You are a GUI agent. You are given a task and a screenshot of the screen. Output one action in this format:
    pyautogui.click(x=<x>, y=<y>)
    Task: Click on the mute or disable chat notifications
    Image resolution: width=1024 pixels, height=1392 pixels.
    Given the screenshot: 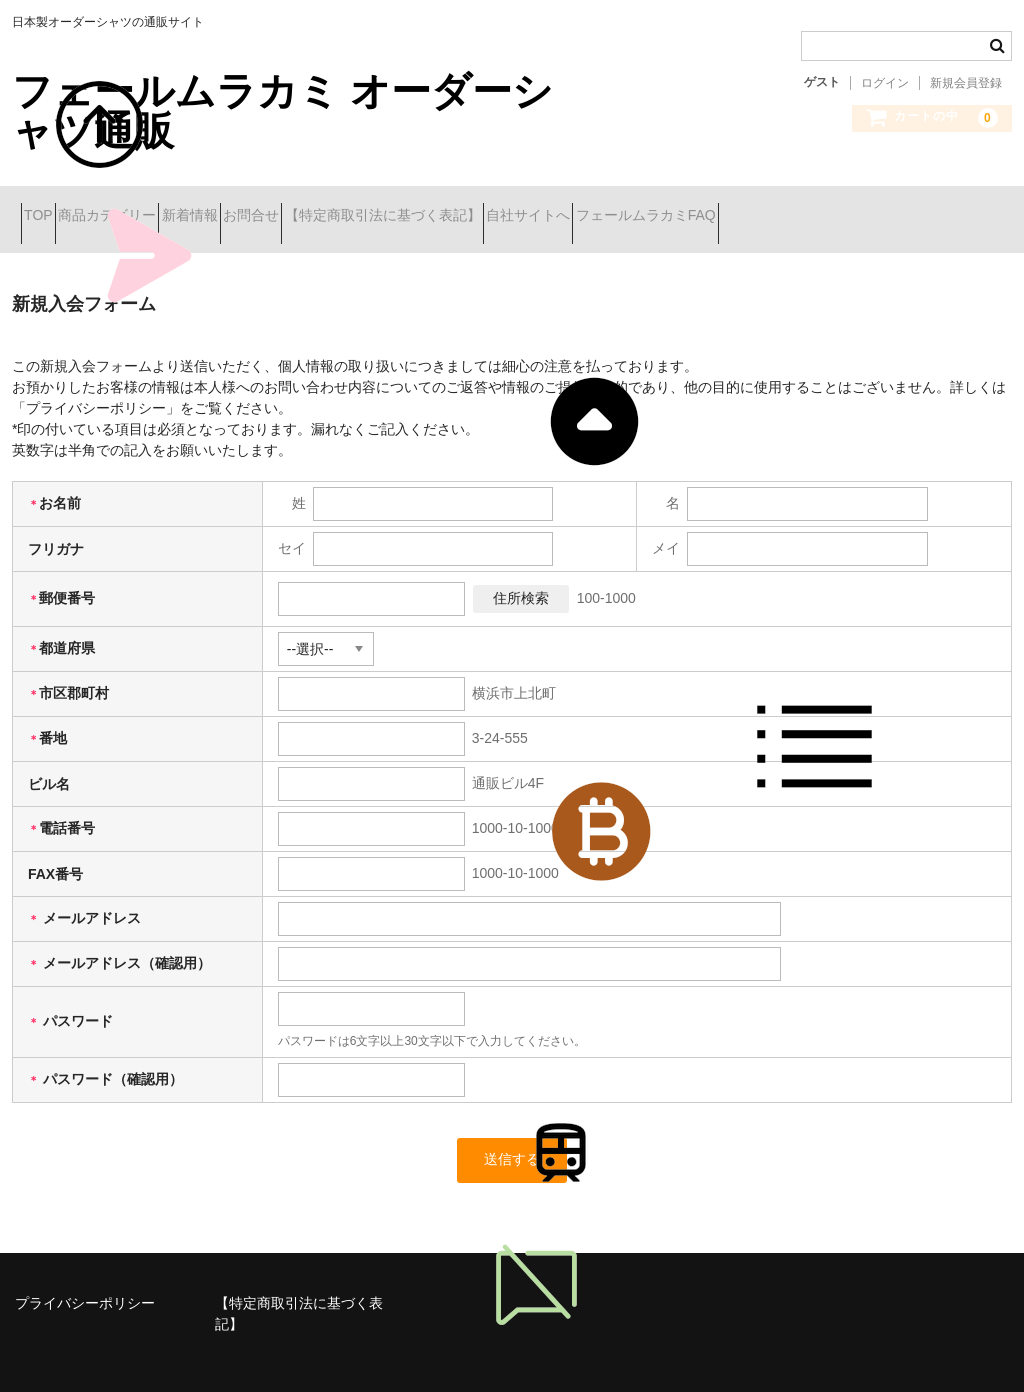 What is the action you would take?
    pyautogui.click(x=536, y=1281)
    